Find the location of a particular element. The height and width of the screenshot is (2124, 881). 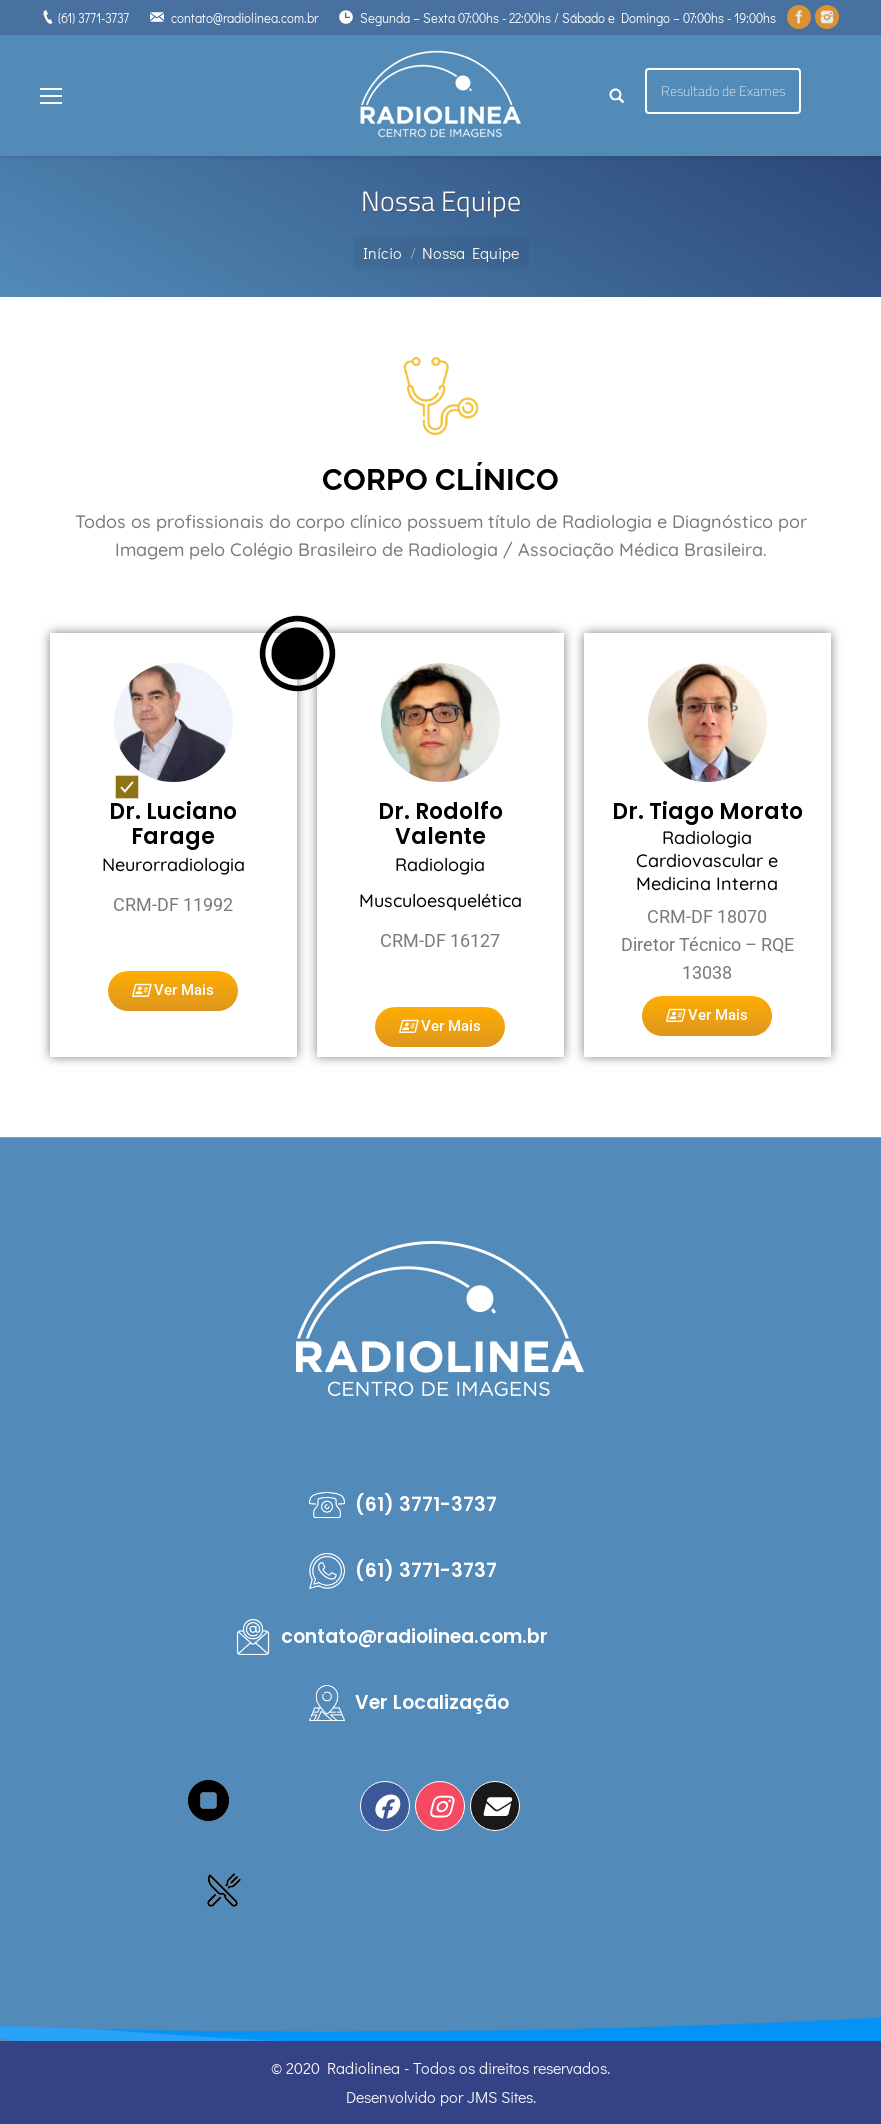

find nearby restaurants is located at coordinates (224, 1890).